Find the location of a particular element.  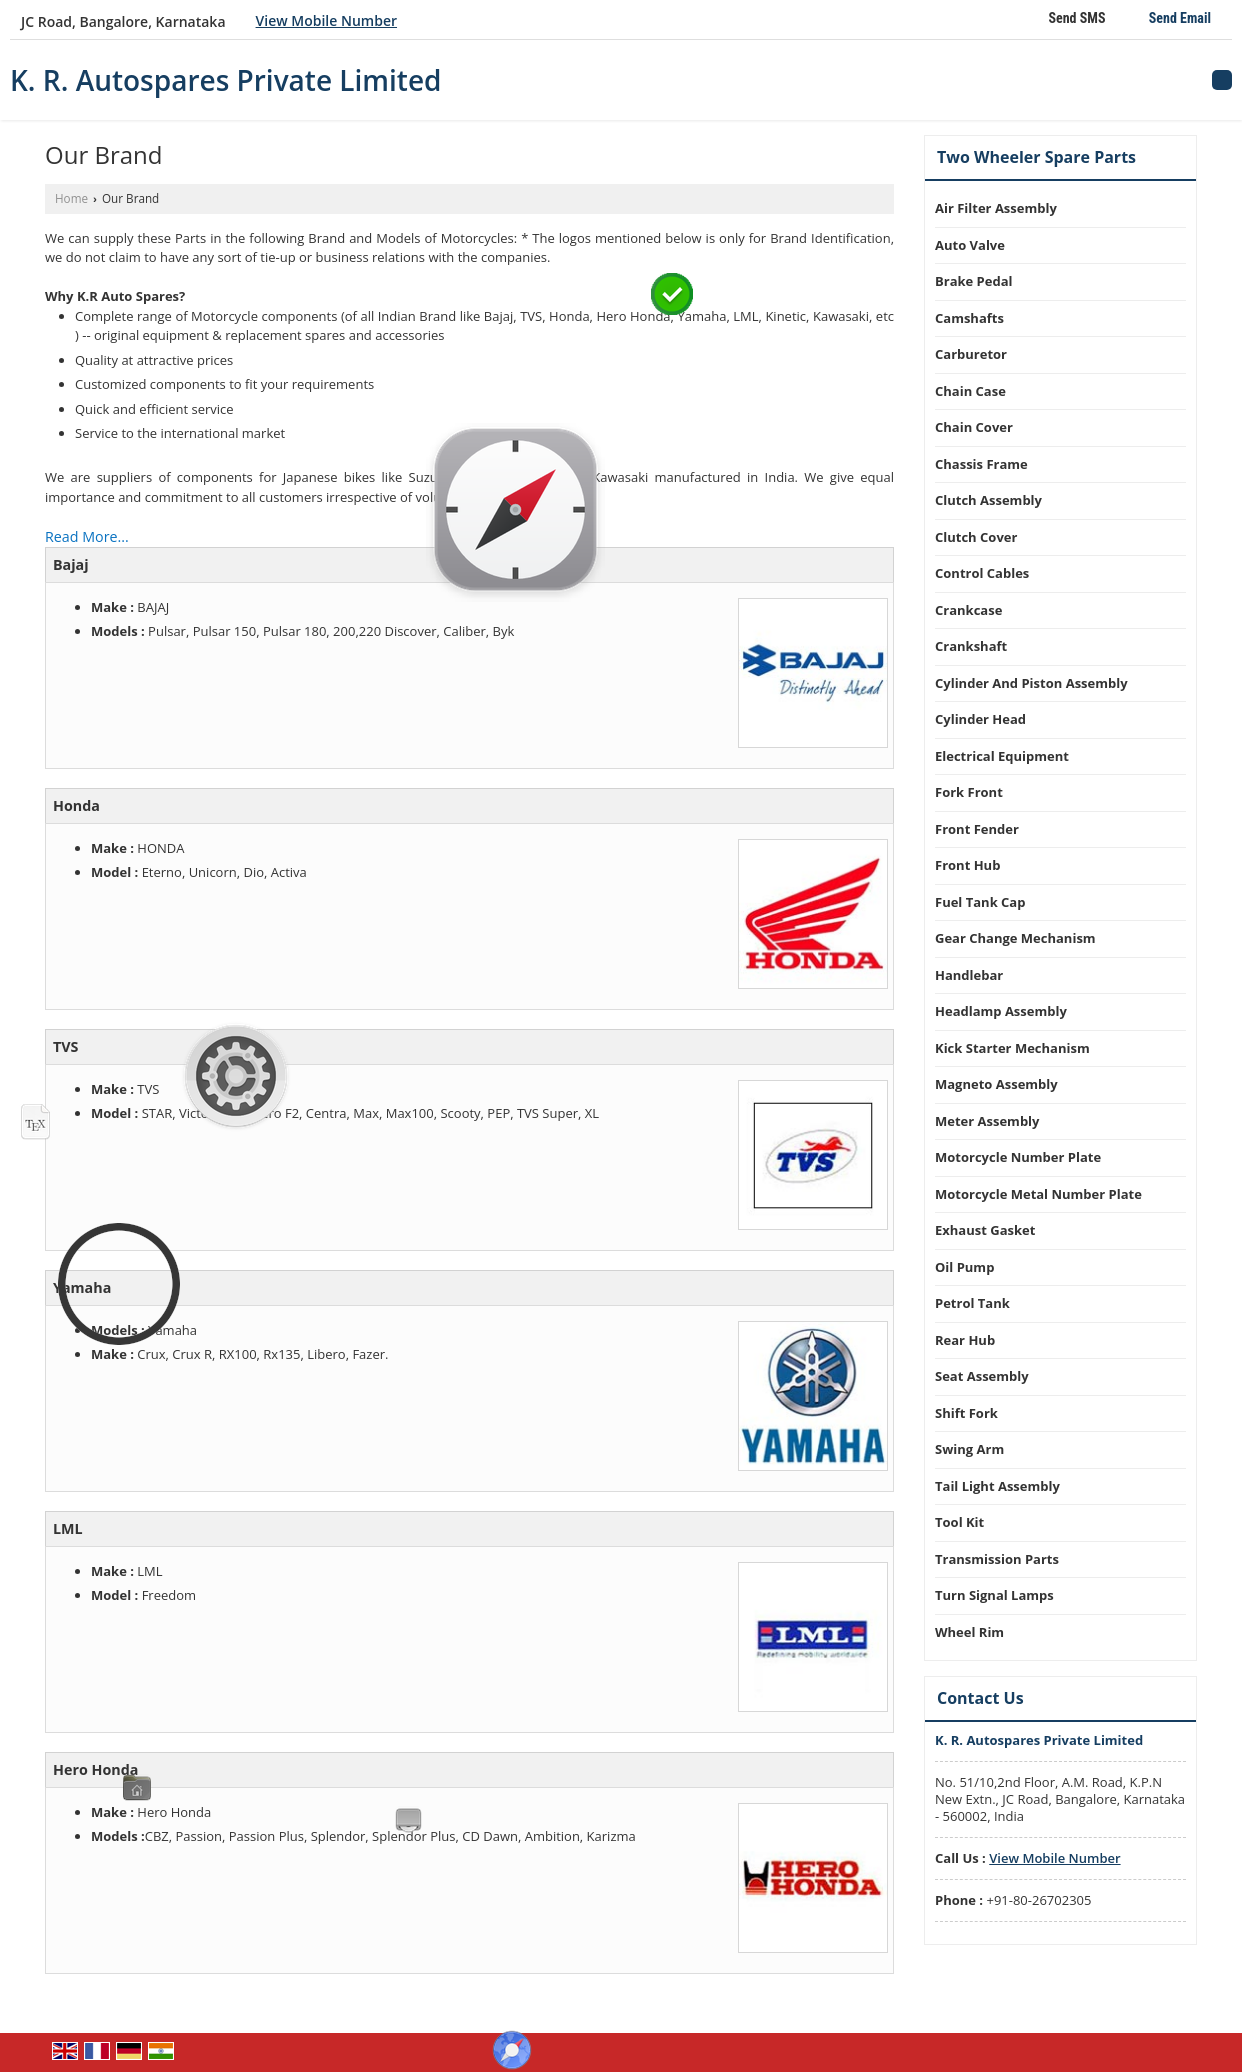

open the web browser application is located at coordinates (512, 2050).